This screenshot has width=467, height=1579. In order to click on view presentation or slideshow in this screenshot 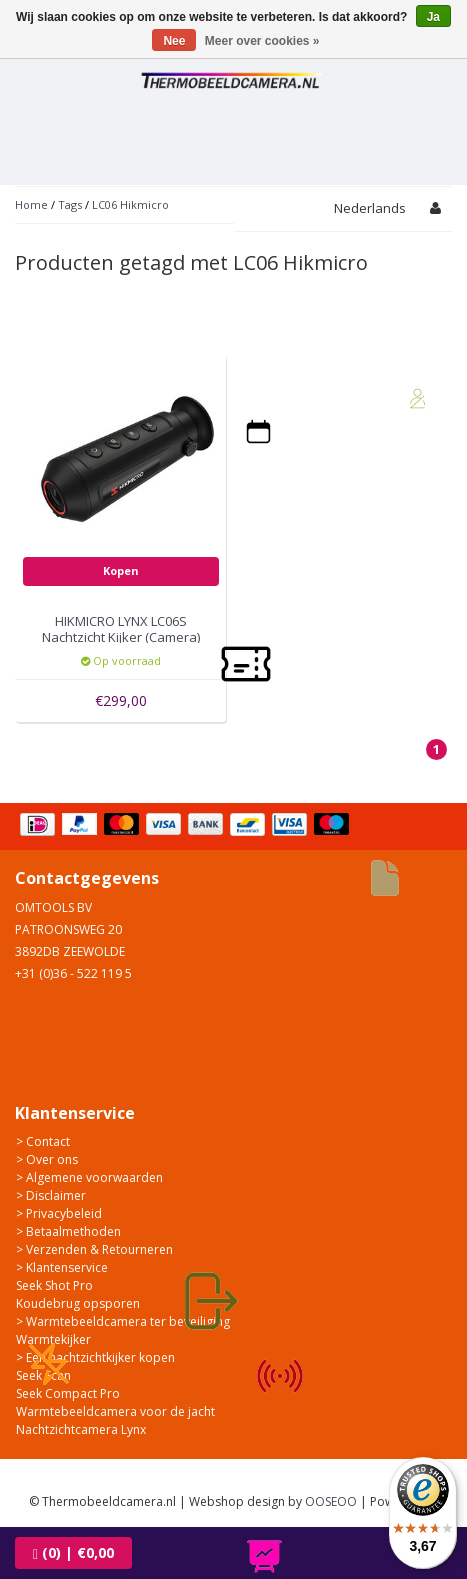, I will do `click(264, 1556)`.